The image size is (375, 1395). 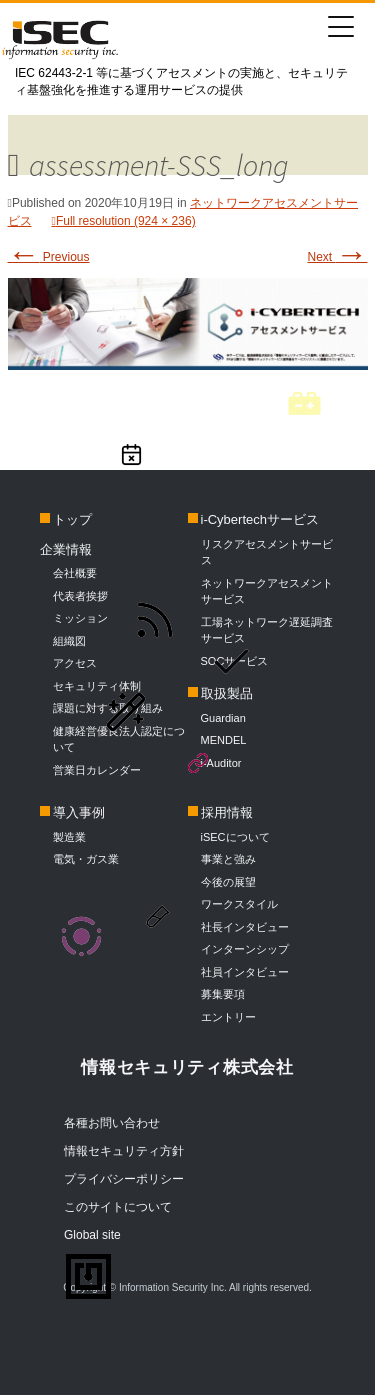 What do you see at coordinates (304, 404) in the screenshot?
I see `check vehicle battery status` at bounding box center [304, 404].